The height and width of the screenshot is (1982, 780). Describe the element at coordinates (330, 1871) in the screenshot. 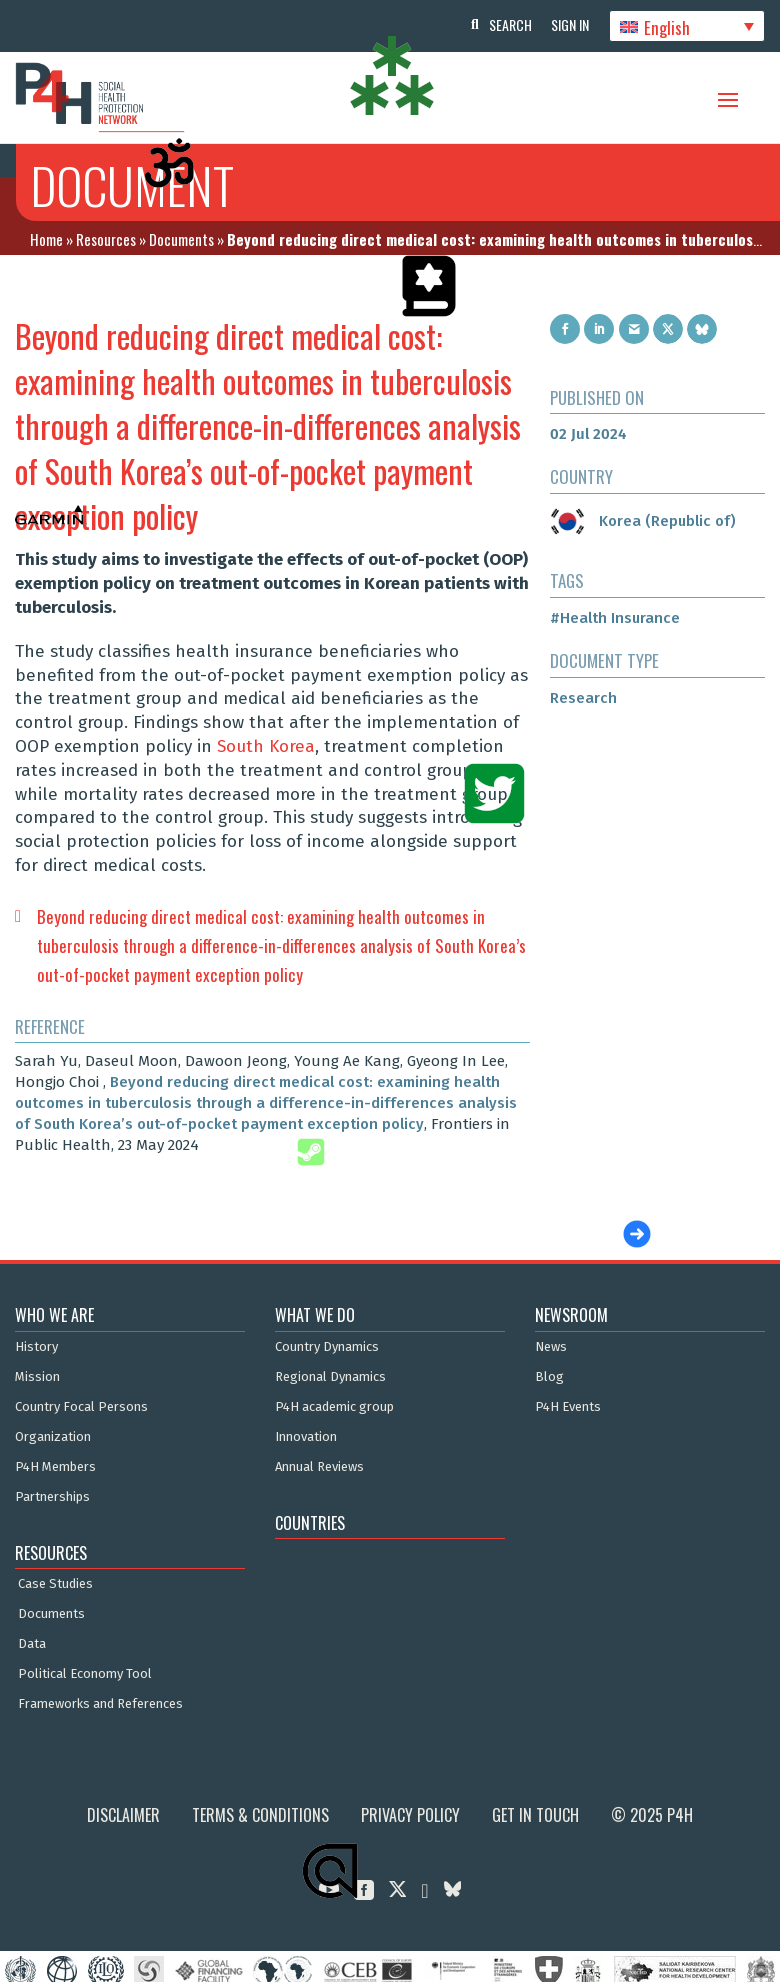

I see `algolia search service logo` at that location.